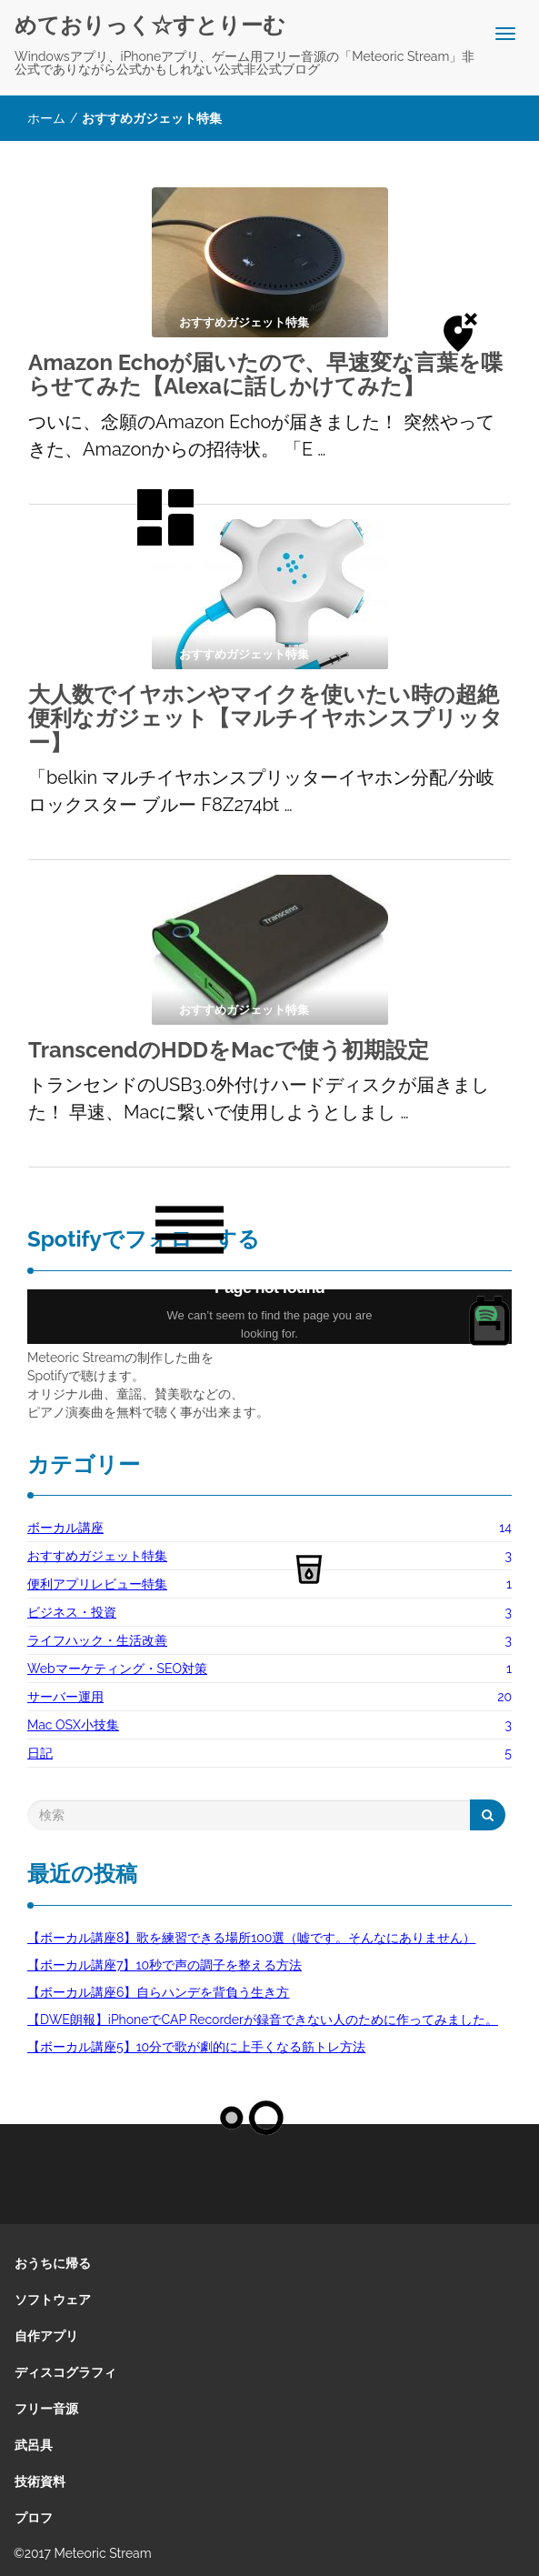 The height and width of the screenshot is (2576, 539). What do you see at coordinates (489, 1320) in the screenshot?
I see `access your backpack or inventory` at bounding box center [489, 1320].